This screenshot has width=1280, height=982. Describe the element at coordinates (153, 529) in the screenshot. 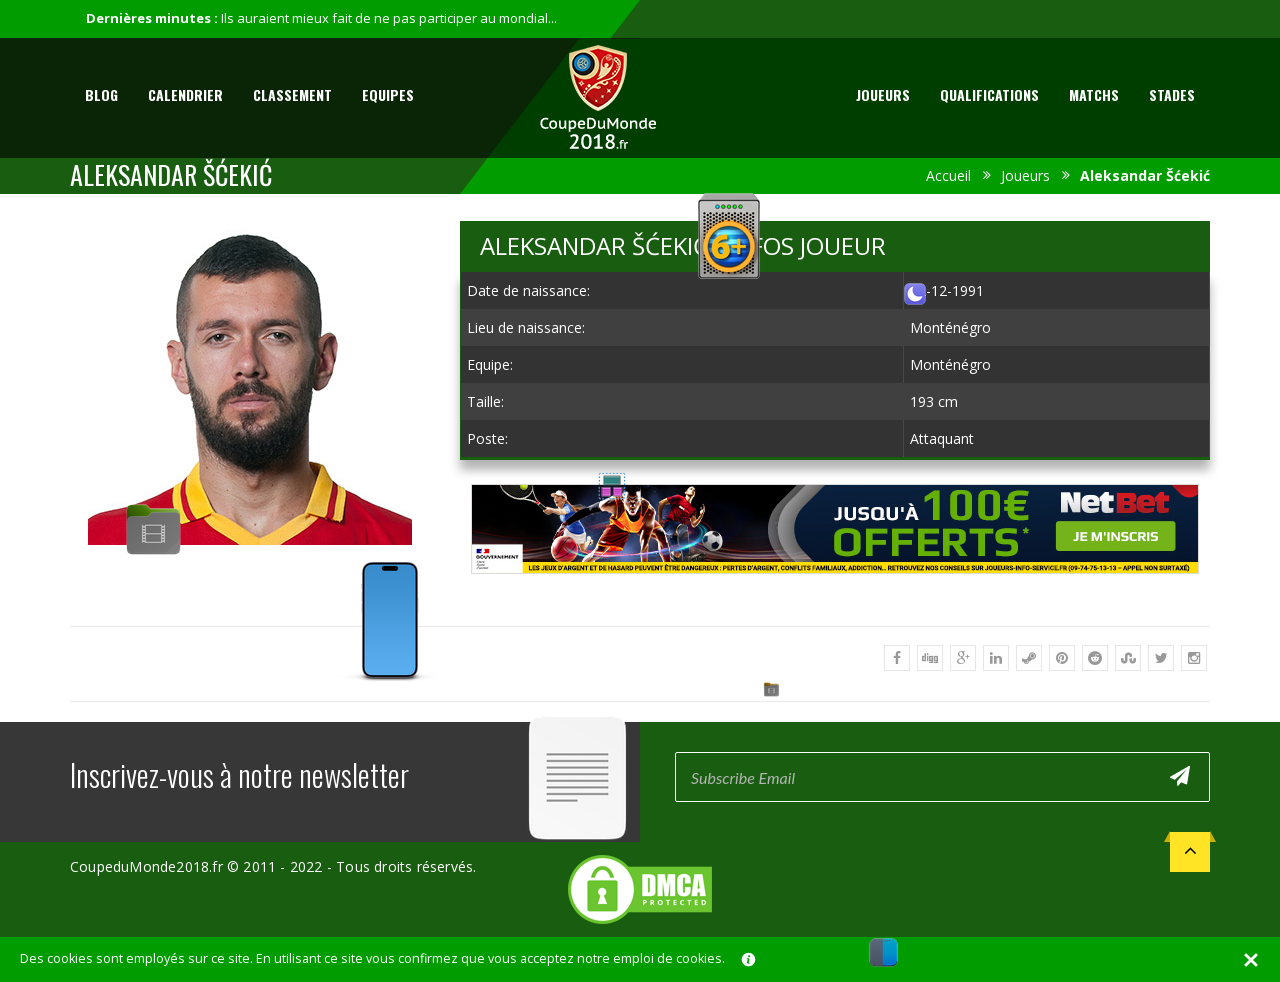

I see `open your videos folder` at that location.